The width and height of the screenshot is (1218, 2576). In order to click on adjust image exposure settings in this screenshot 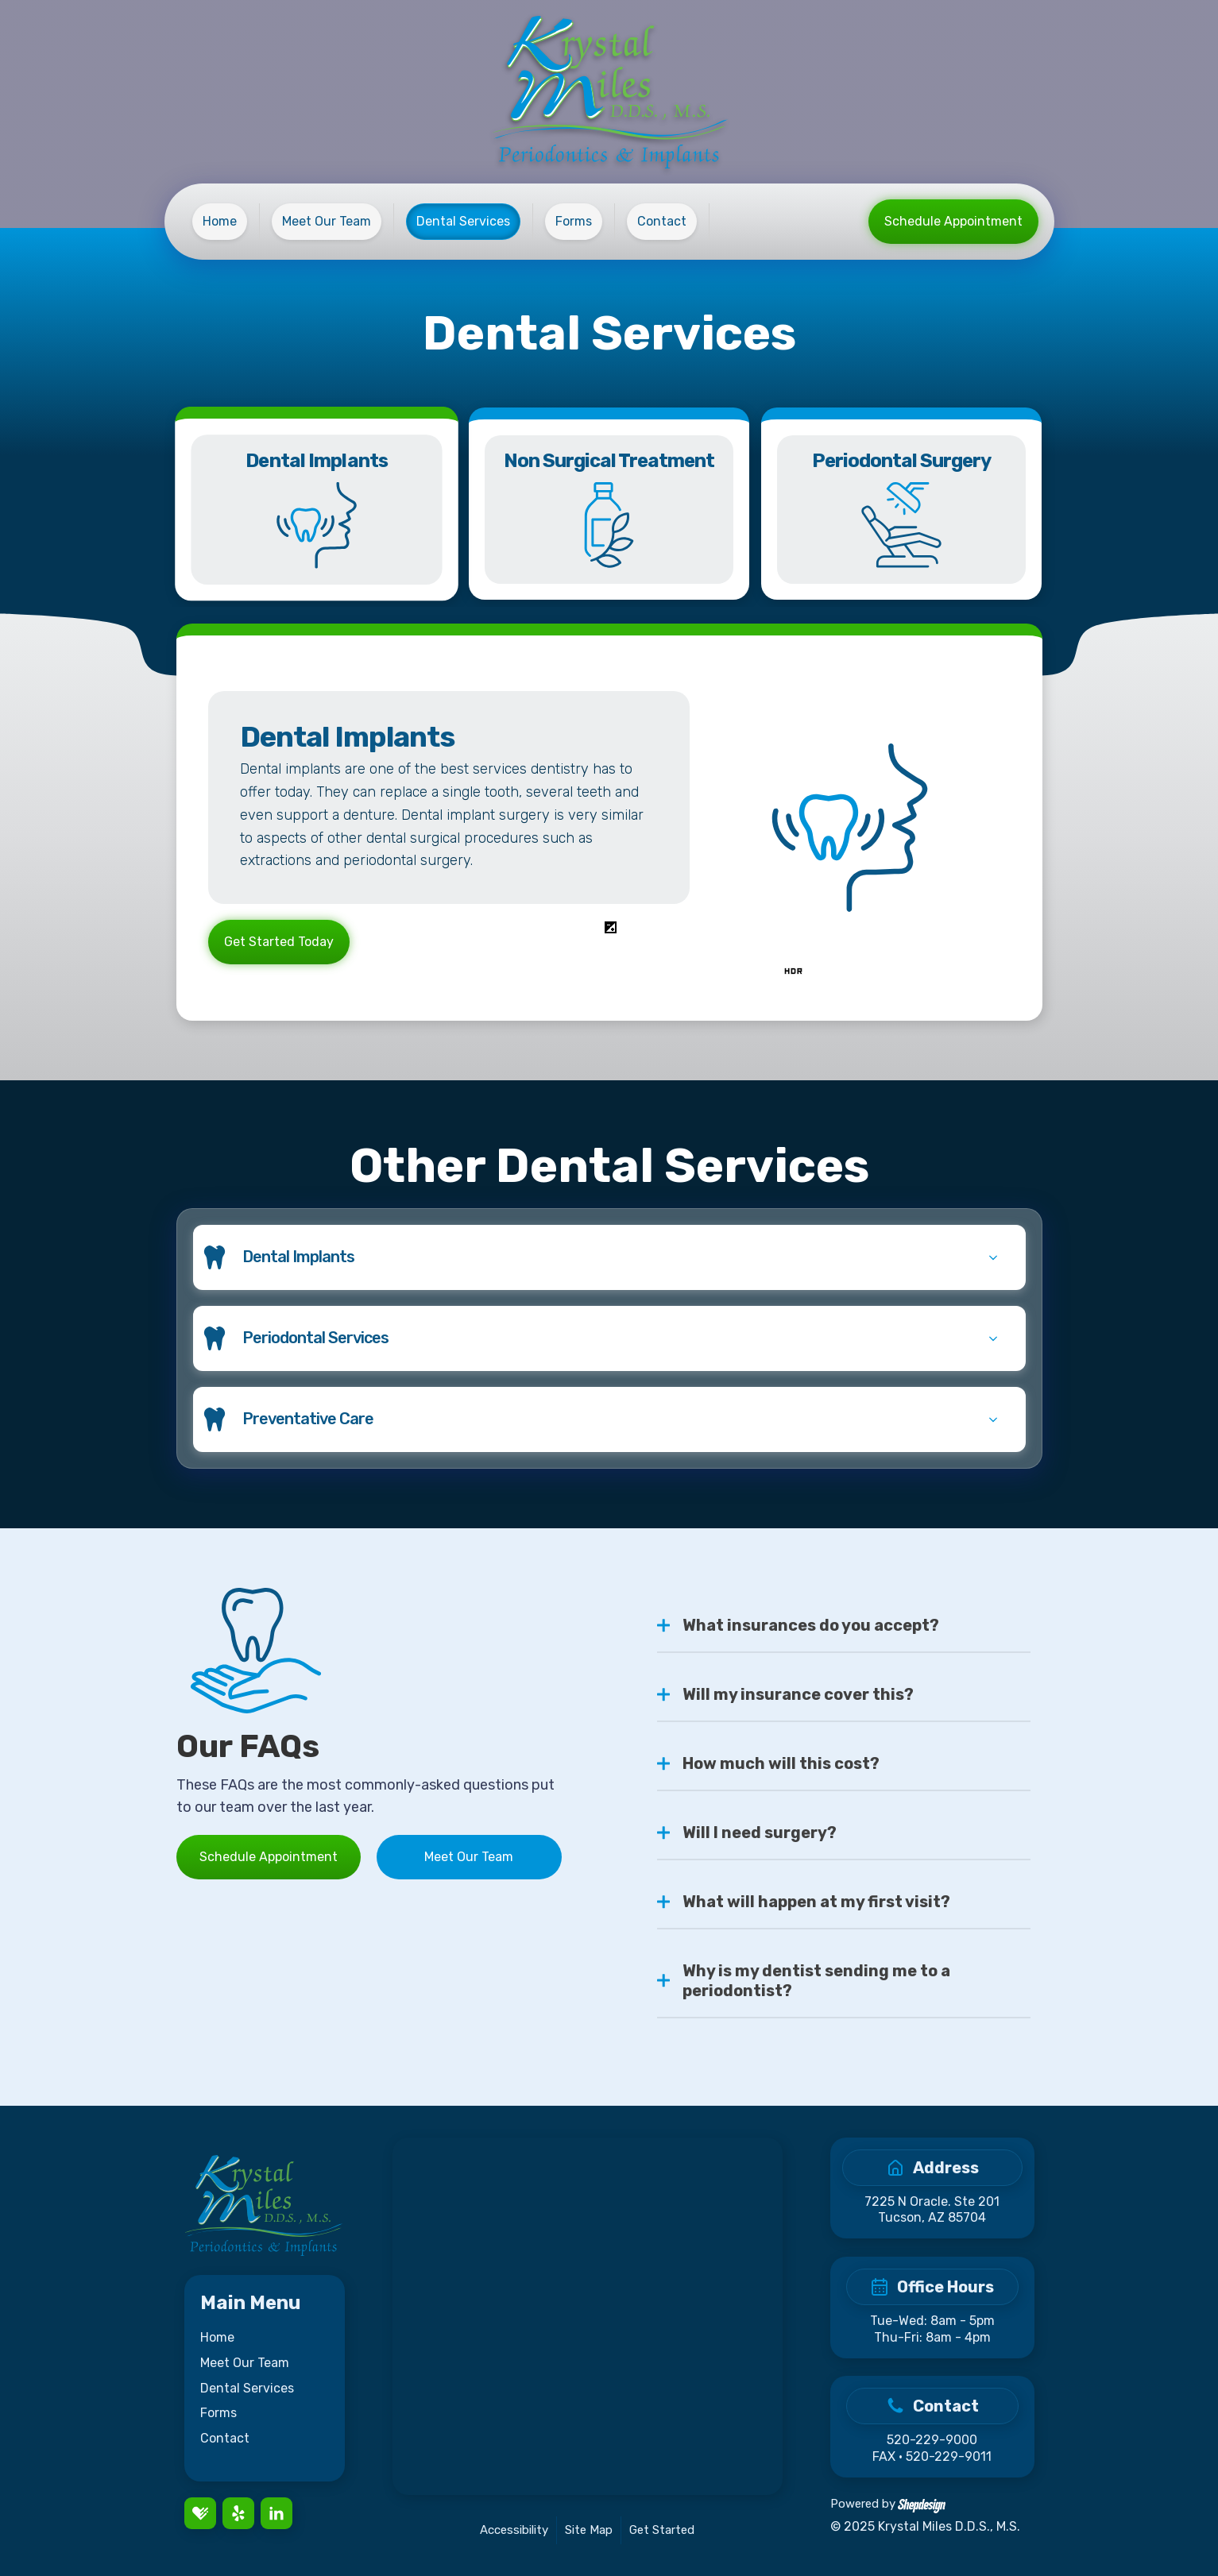, I will do `click(610, 927)`.